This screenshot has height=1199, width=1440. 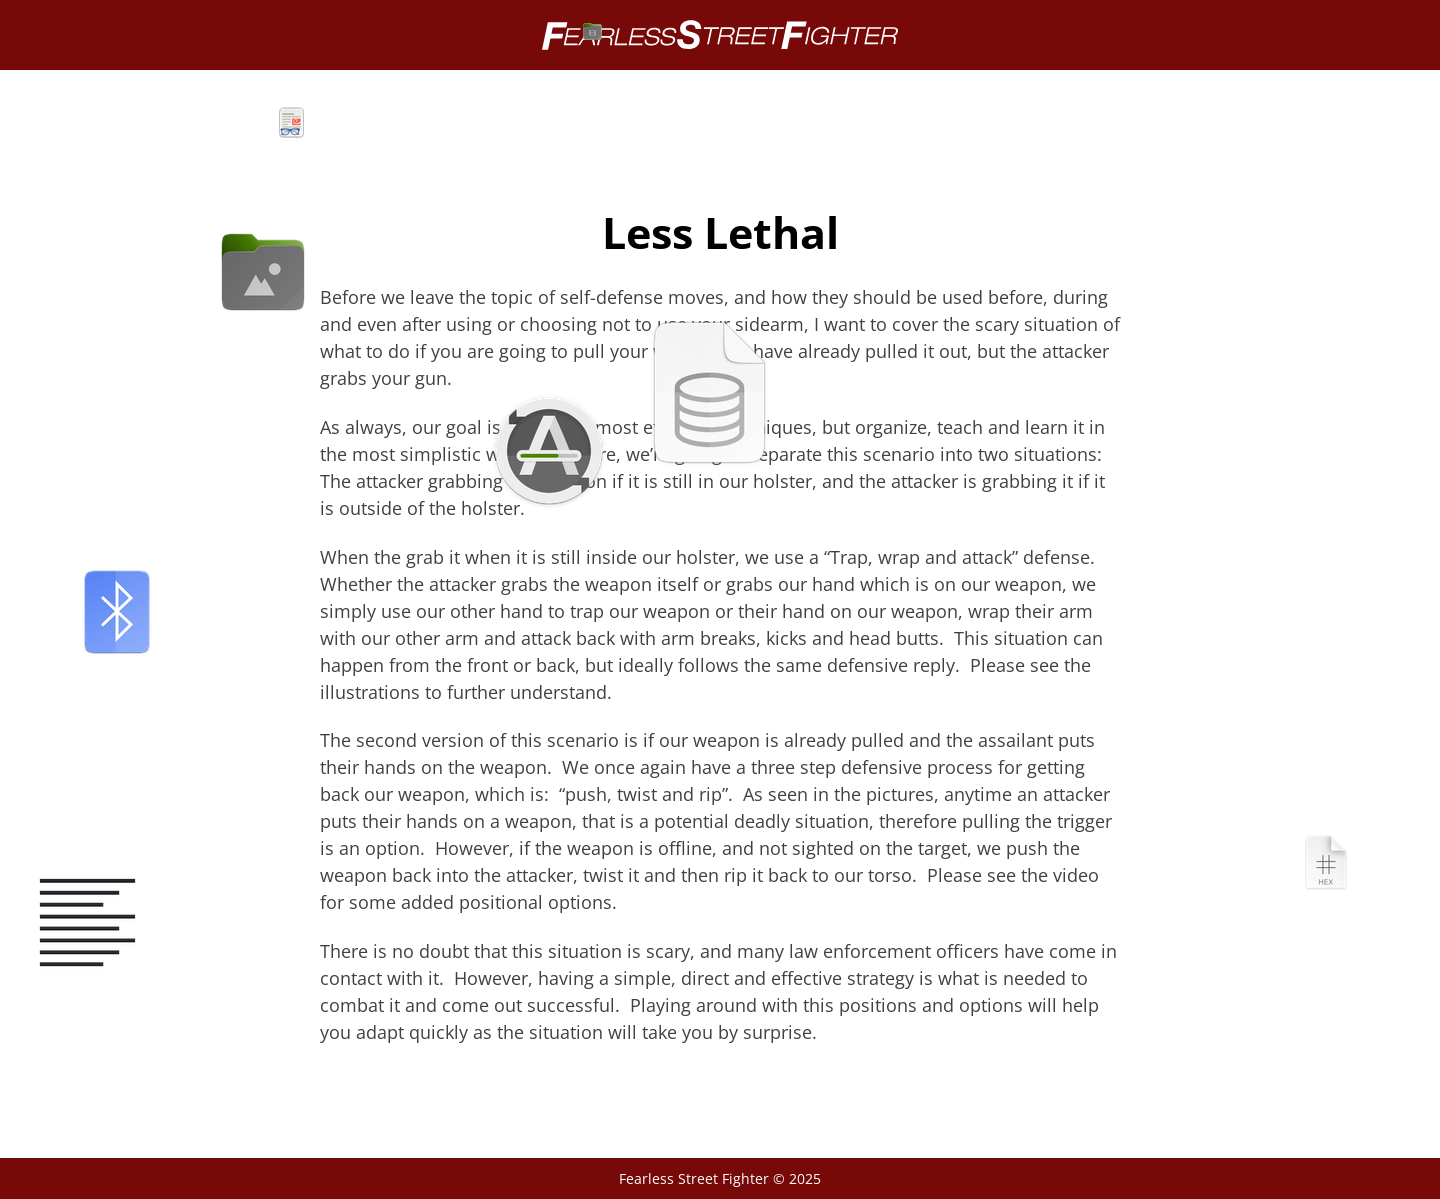 What do you see at coordinates (592, 31) in the screenshot?
I see `open your videos folder` at bounding box center [592, 31].